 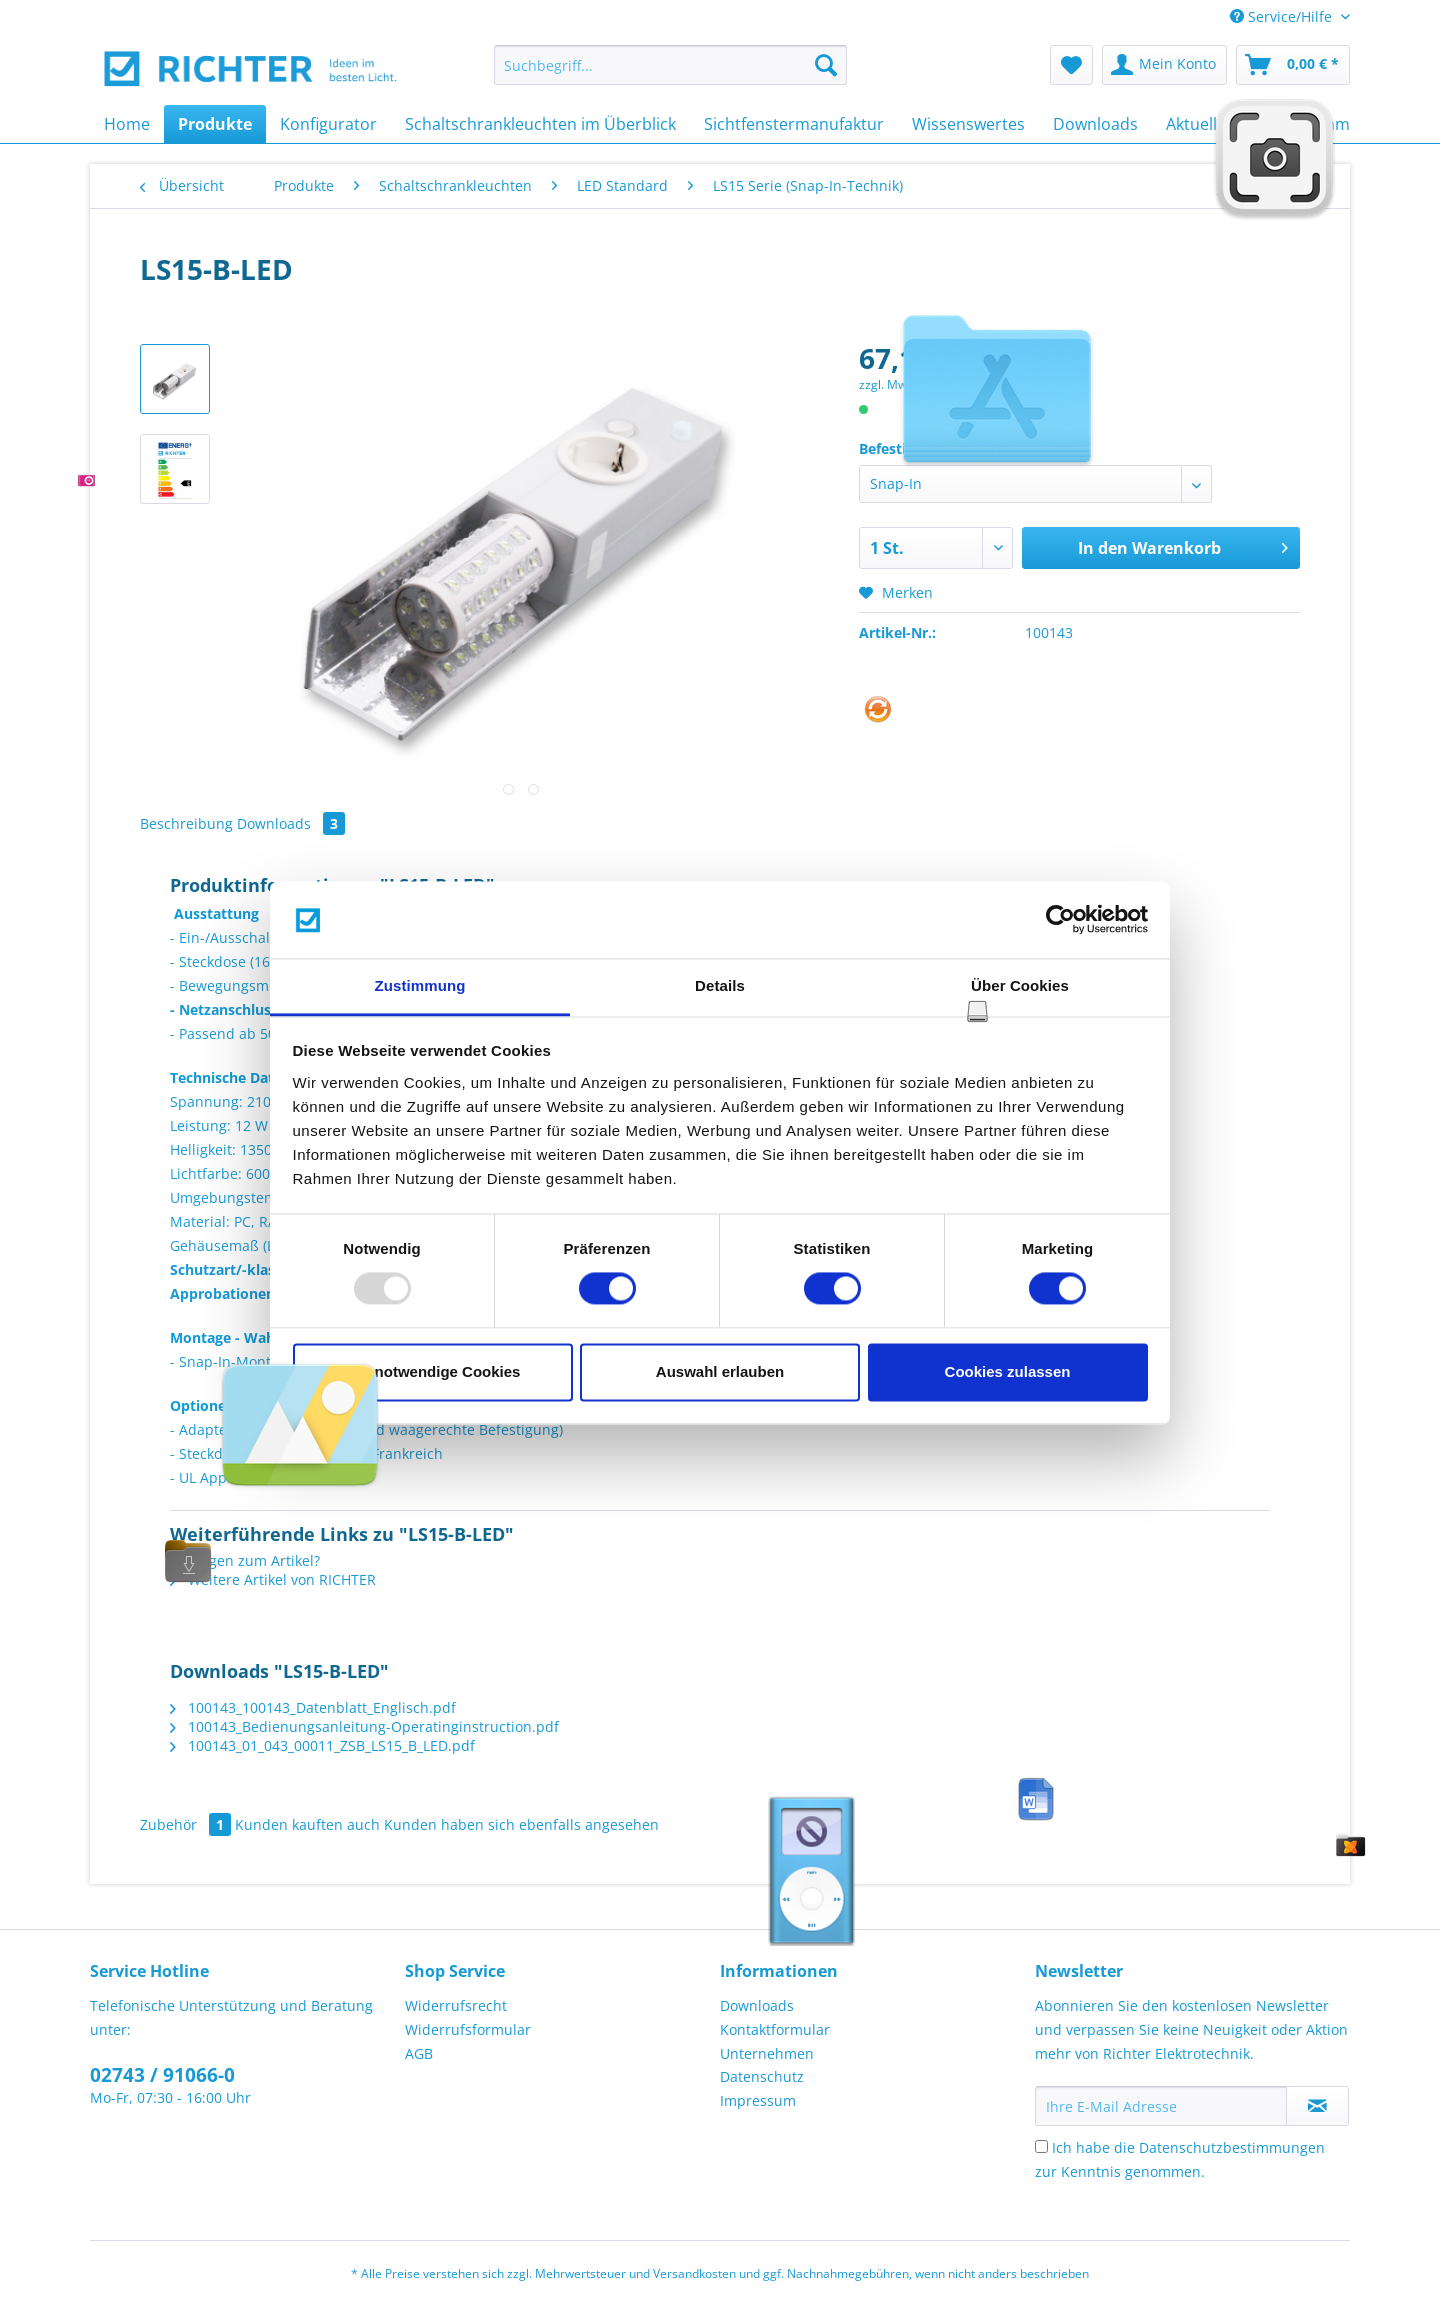 I want to click on indicates iPod device is unavailable or disconnected, so click(x=810, y=1870).